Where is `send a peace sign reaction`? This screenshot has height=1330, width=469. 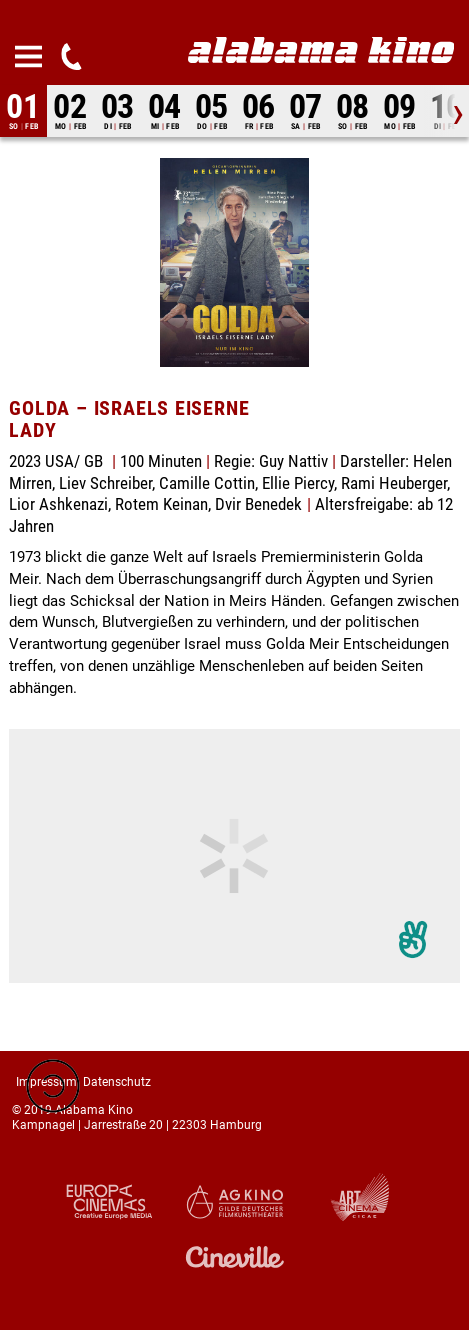 send a peace sign reaction is located at coordinates (412, 939).